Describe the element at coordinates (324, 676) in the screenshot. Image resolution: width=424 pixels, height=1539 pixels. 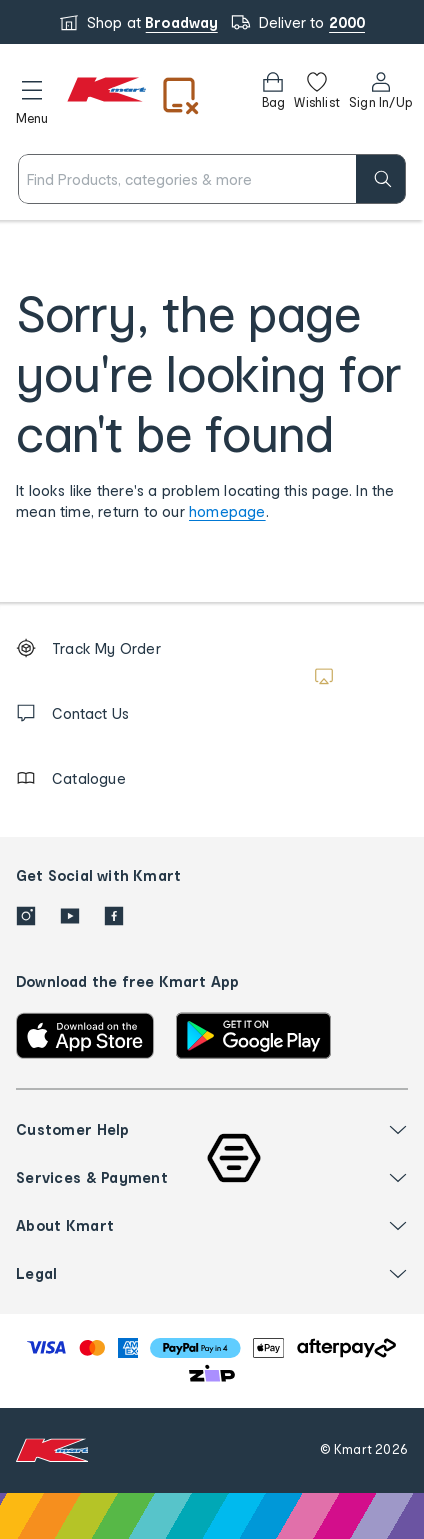
I see `stream content to an external display via airplay` at that location.